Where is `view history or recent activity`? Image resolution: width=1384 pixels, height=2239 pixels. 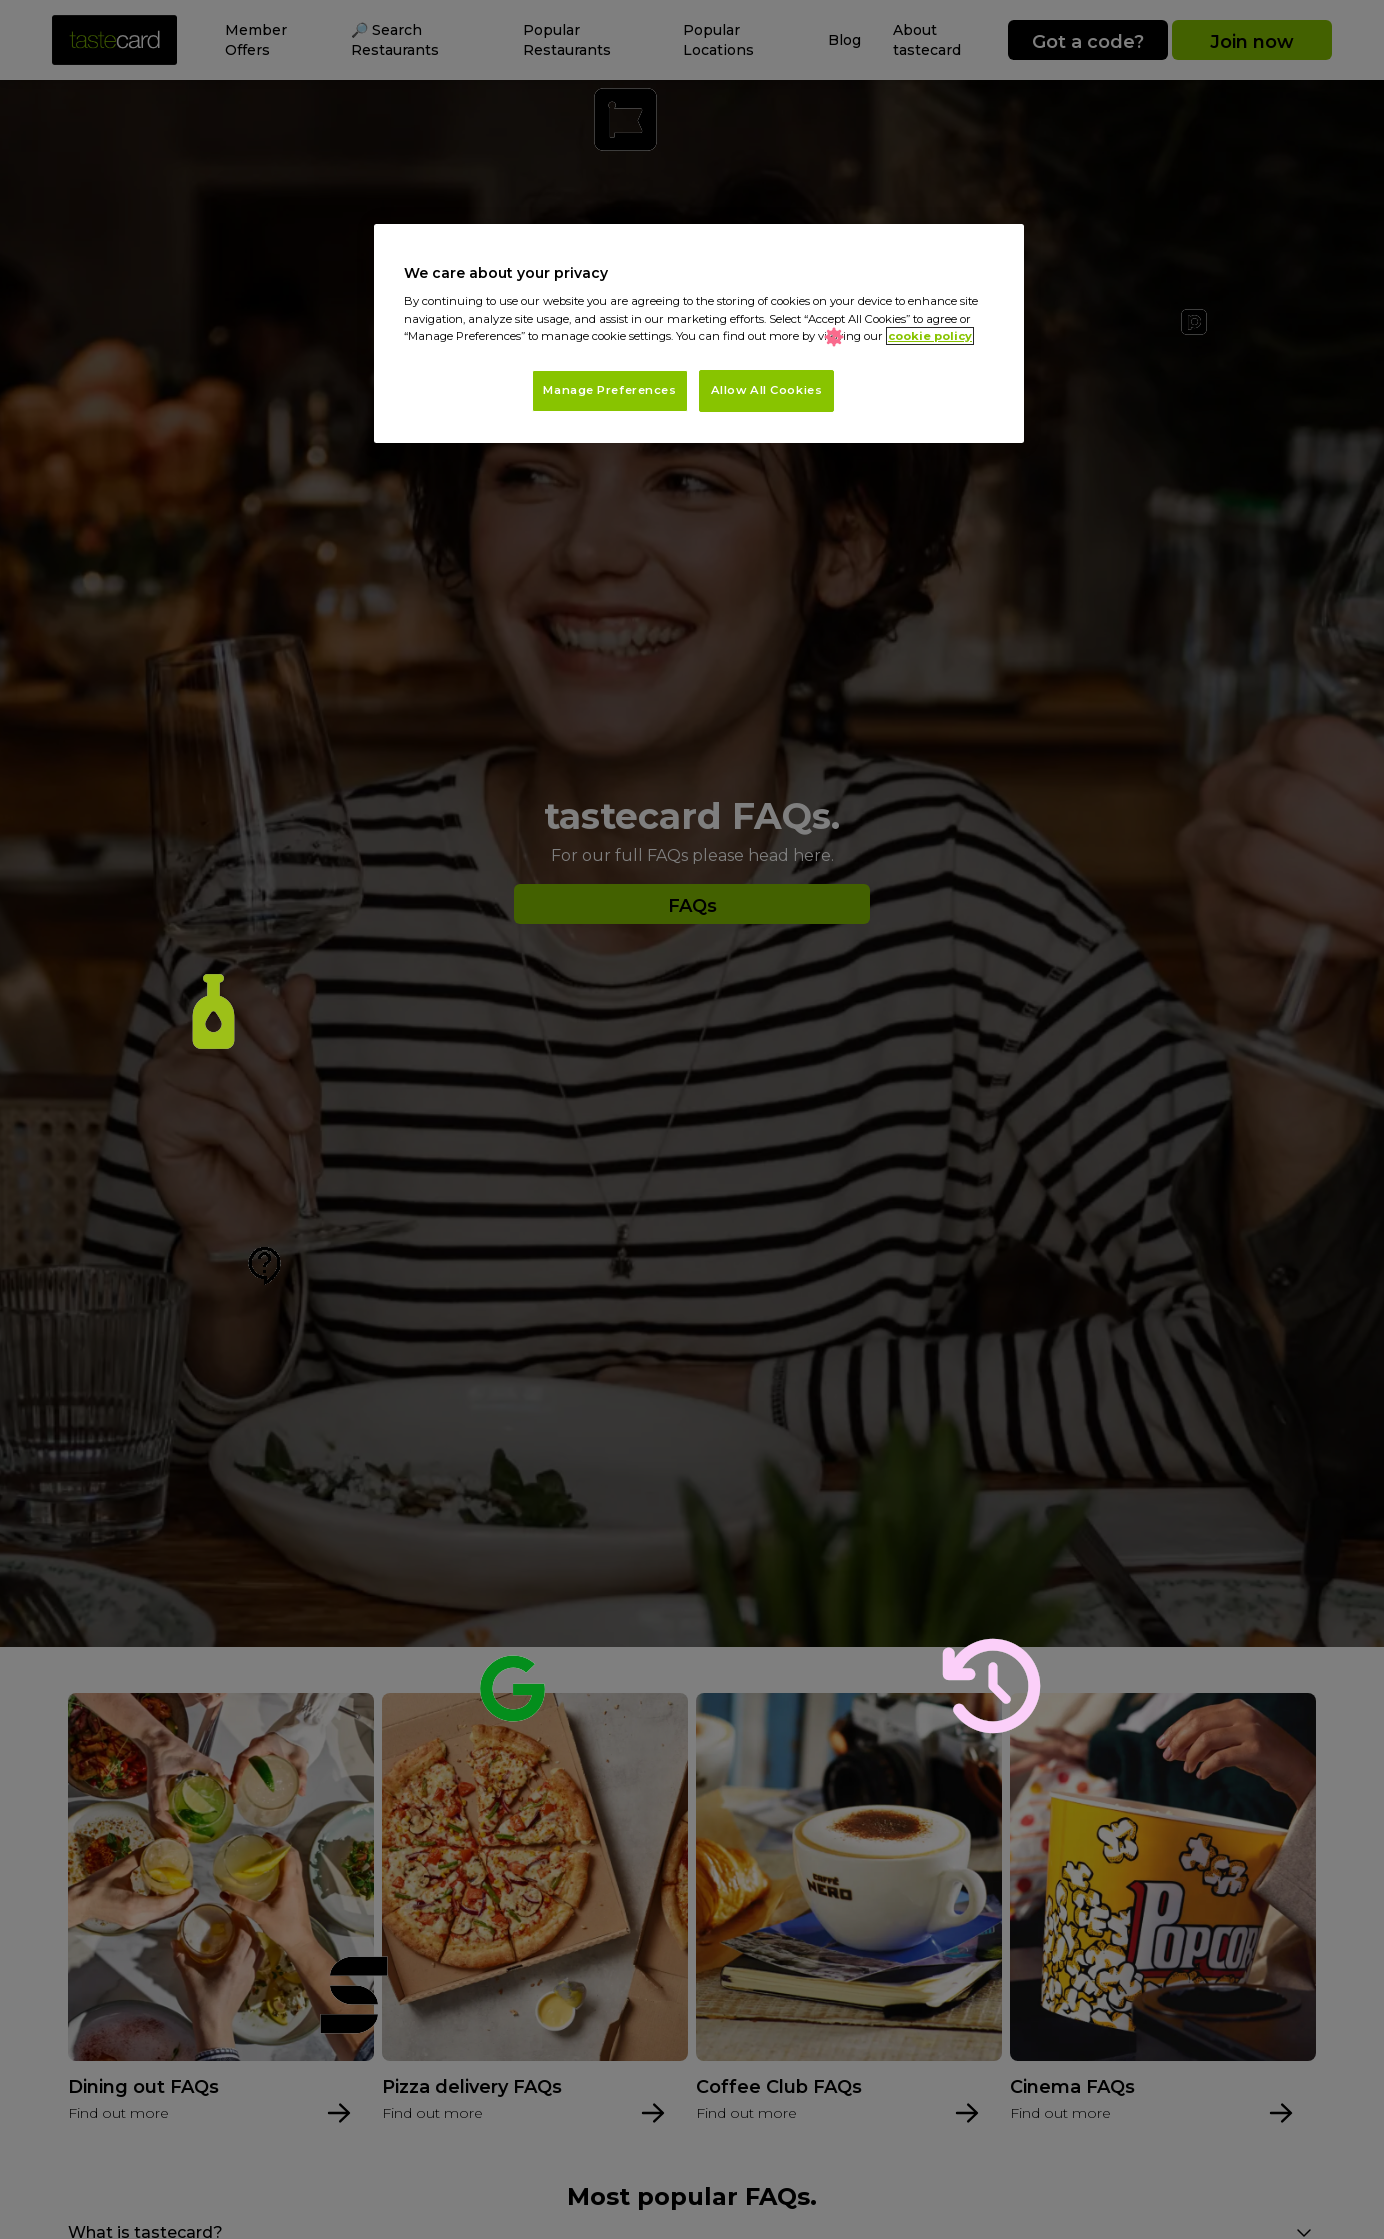 view history or recent activity is located at coordinates (993, 1686).